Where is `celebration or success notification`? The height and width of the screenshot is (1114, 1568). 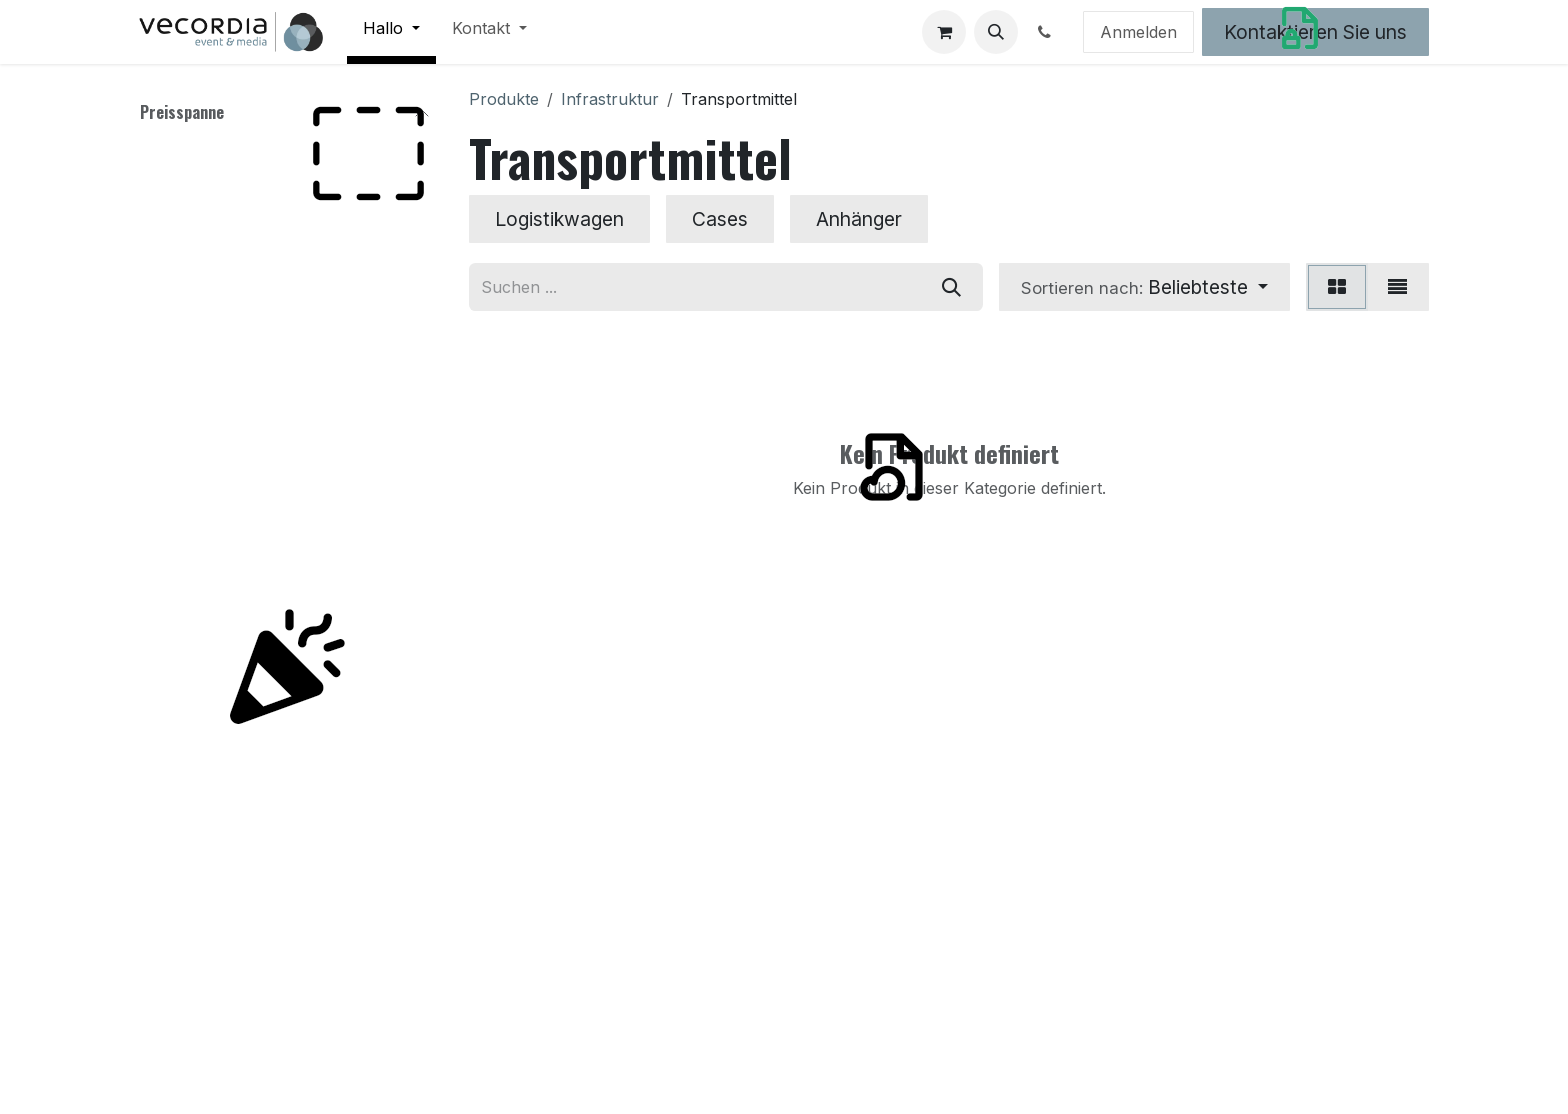 celebration or success notification is located at coordinates (281, 673).